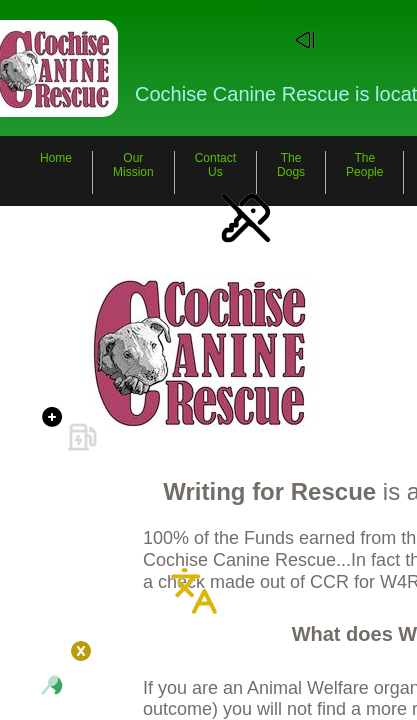 This screenshot has width=417, height=720. What do you see at coordinates (52, 685) in the screenshot?
I see `discord bug hunter badge indicating a user who finds and reports bugs` at bounding box center [52, 685].